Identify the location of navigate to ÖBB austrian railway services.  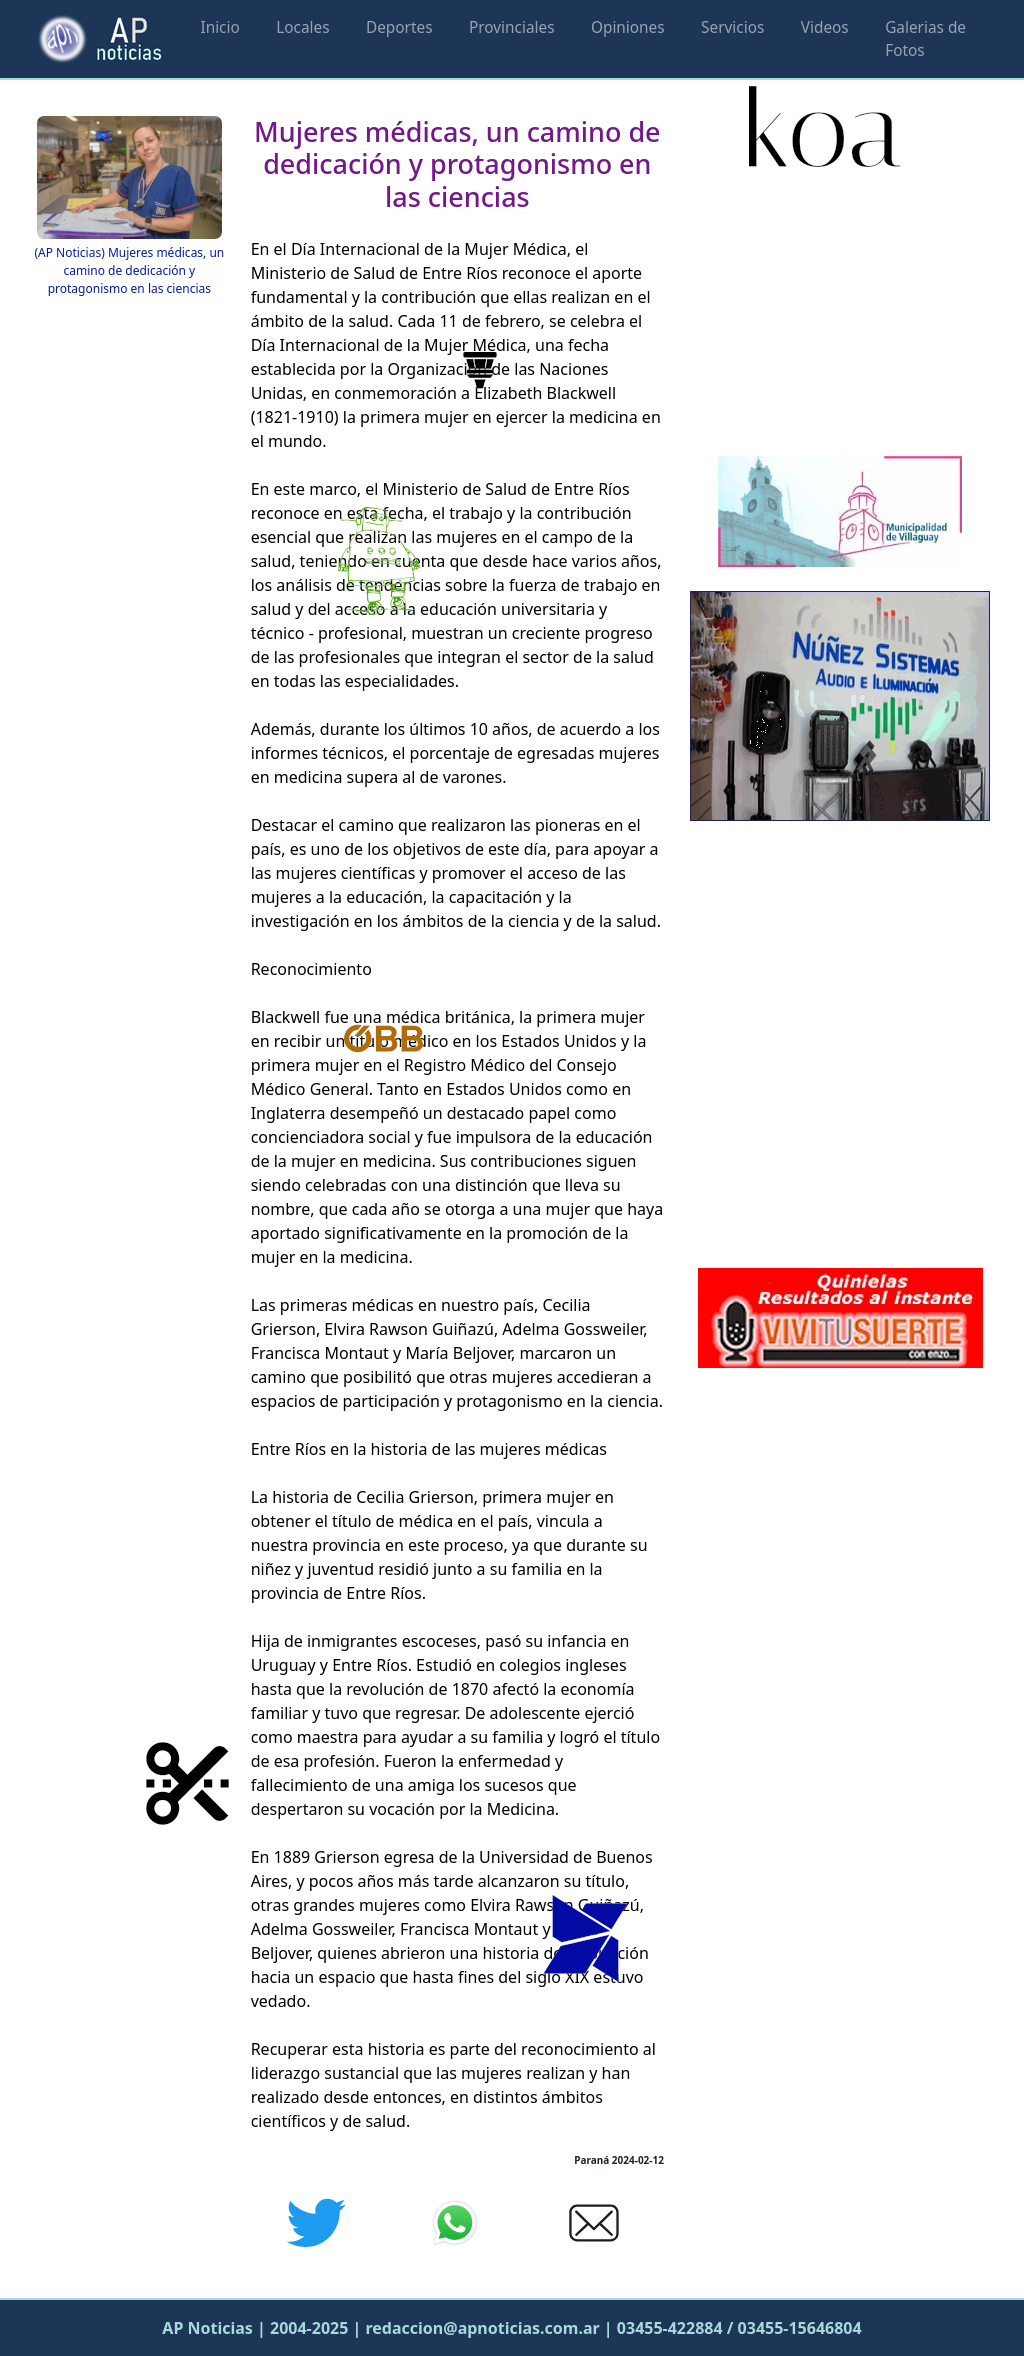
(383, 1038).